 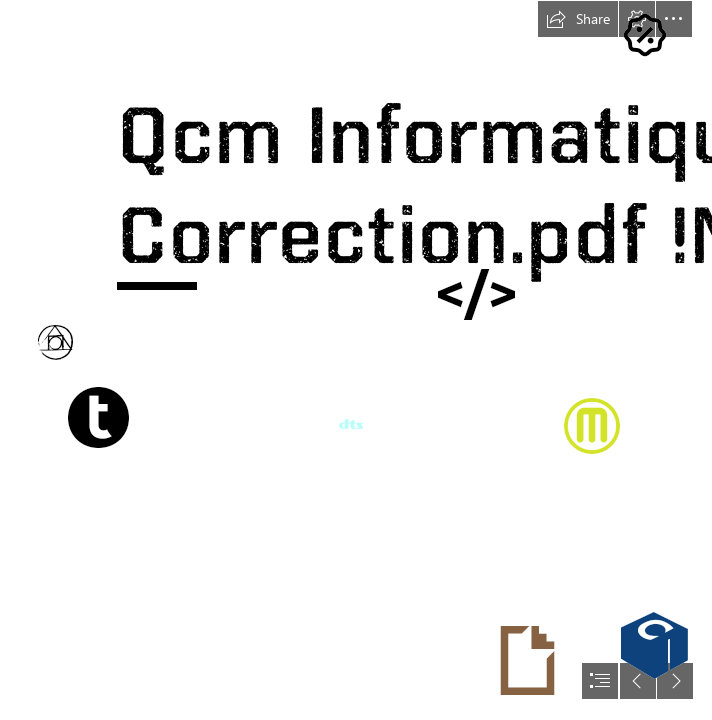 I want to click on postcss css processing tool logo, so click(x=55, y=342).